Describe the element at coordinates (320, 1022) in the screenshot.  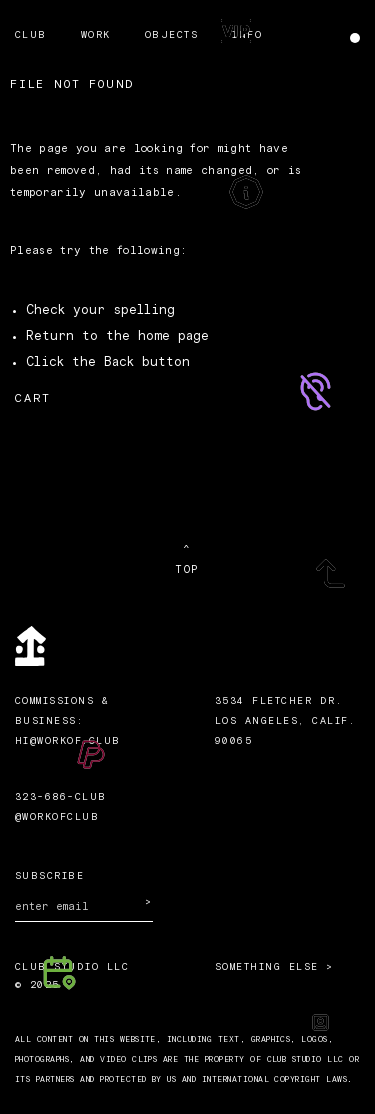
I see `view user profile` at that location.